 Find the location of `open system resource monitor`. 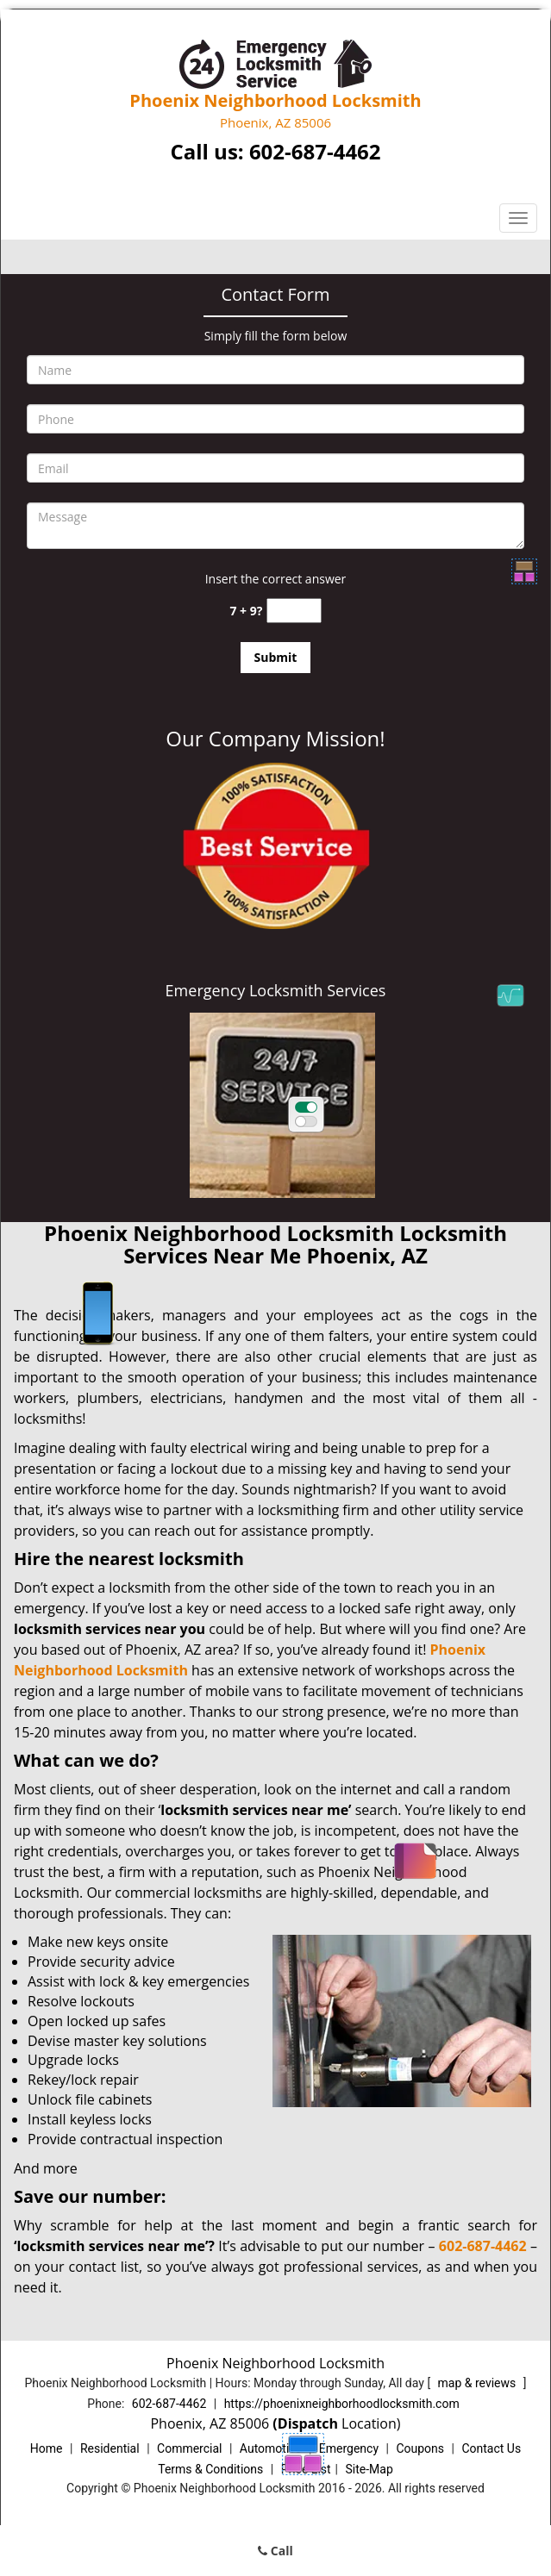

open system resource monitor is located at coordinates (510, 995).